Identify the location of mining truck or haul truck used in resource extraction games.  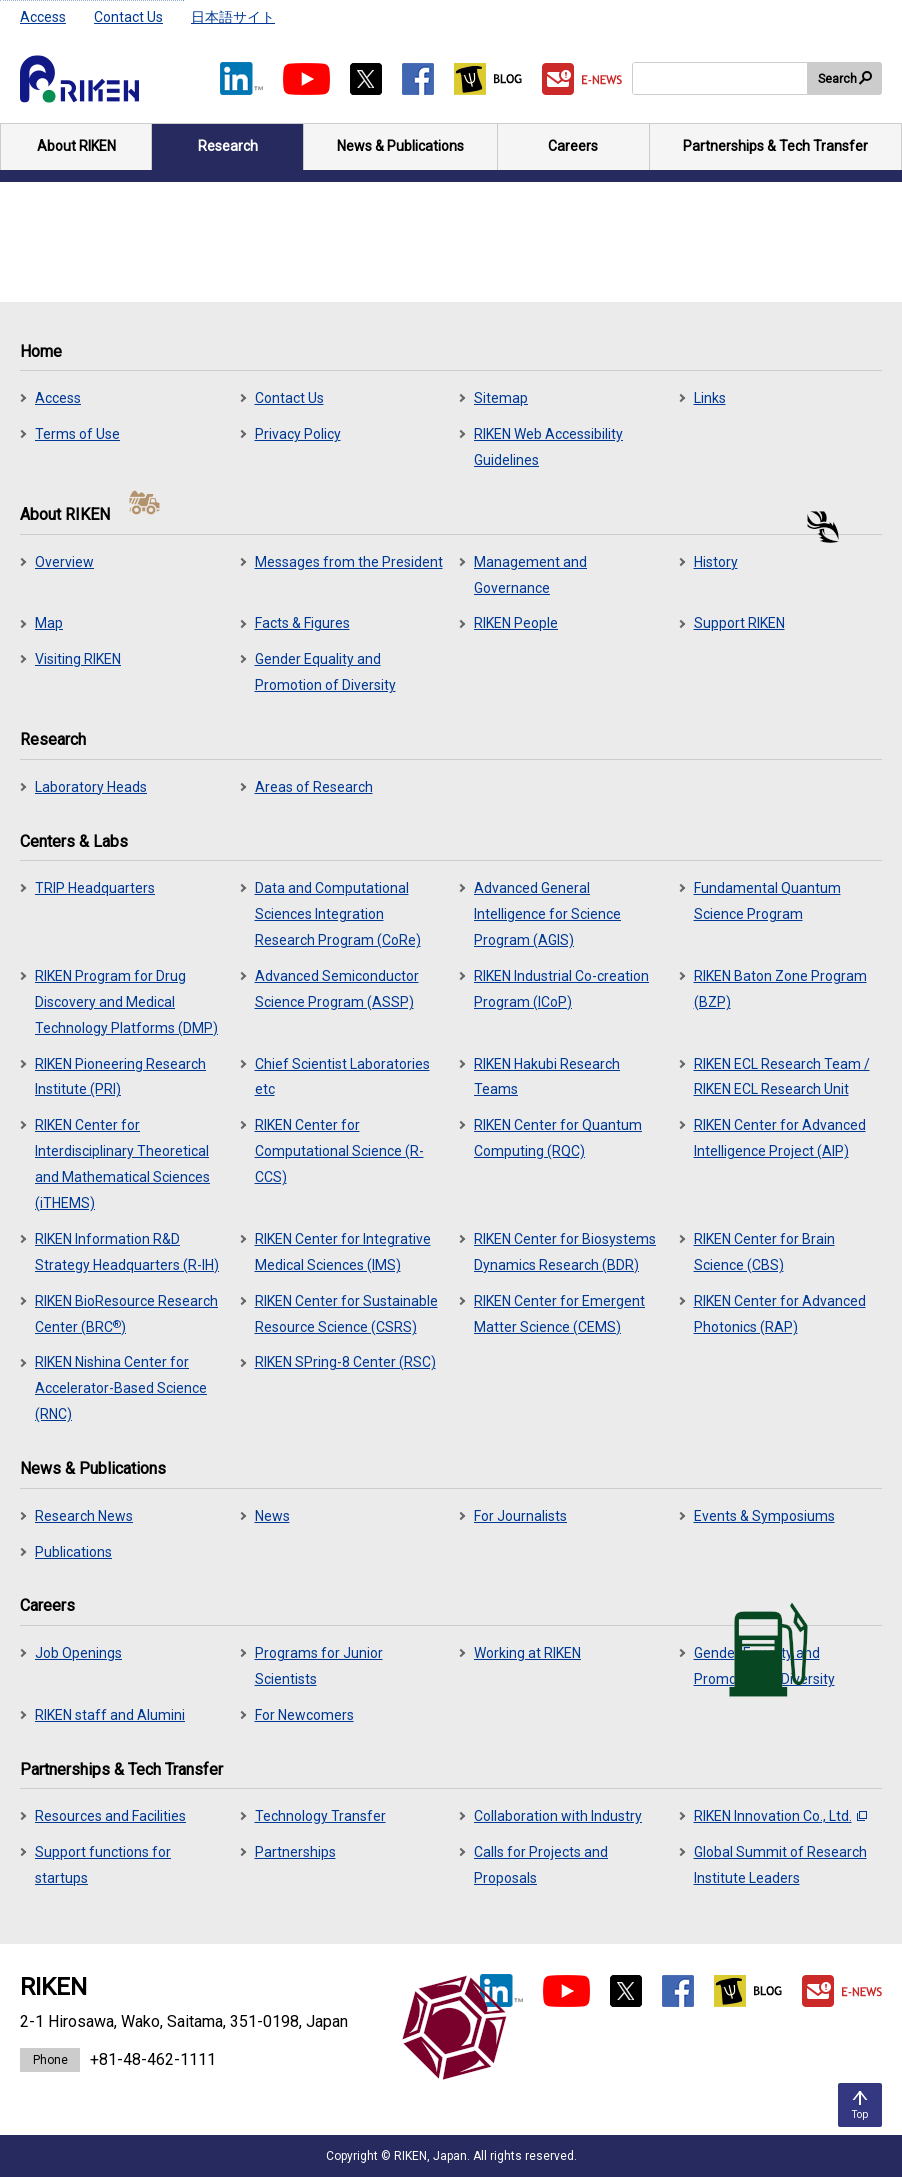
(144, 502).